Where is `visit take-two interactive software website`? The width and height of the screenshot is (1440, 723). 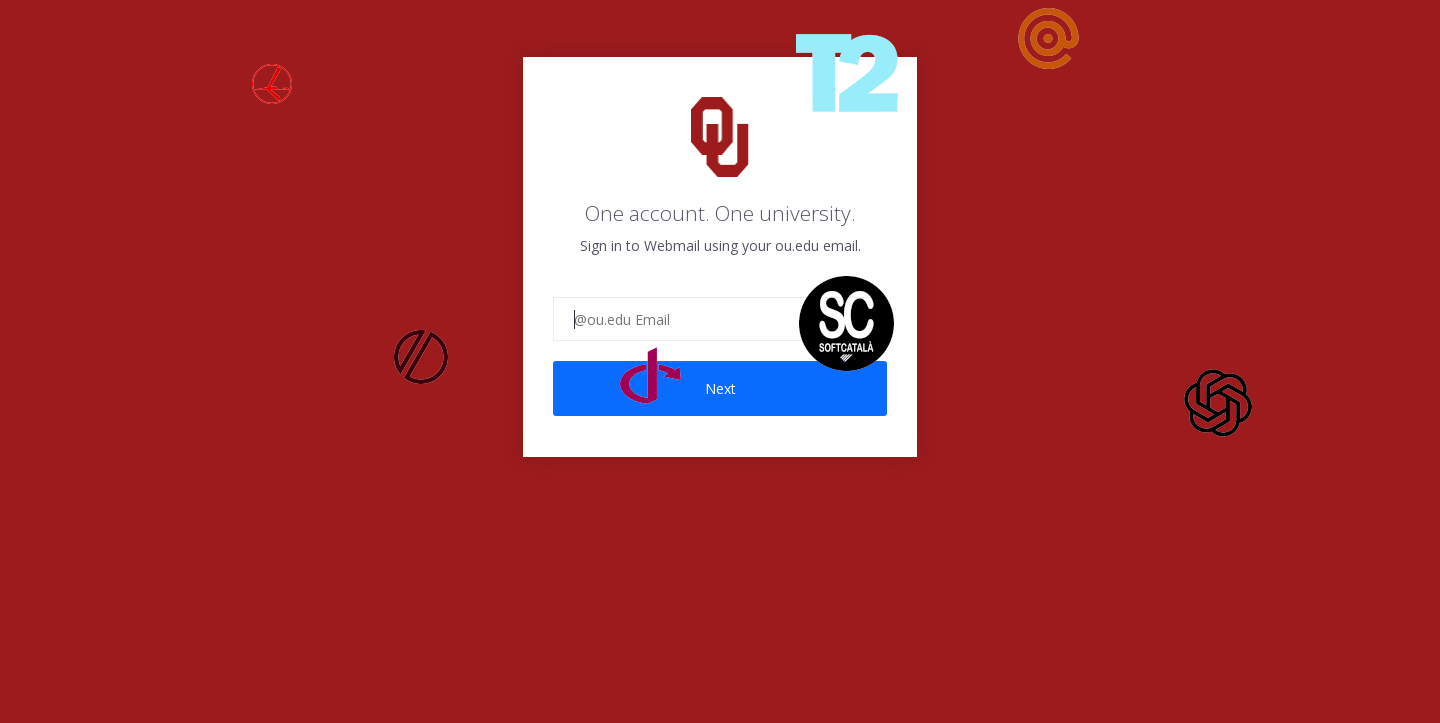
visit take-two interactive software website is located at coordinates (847, 73).